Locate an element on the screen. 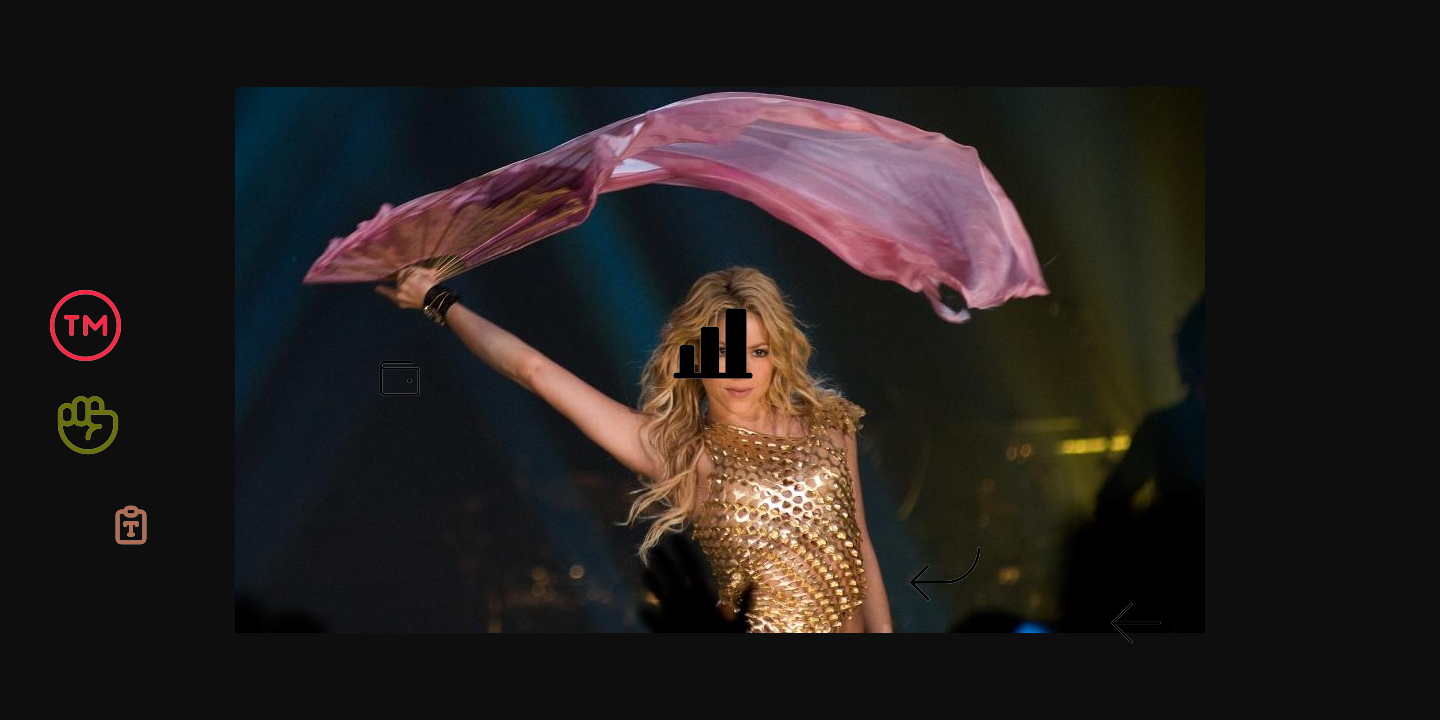 The width and height of the screenshot is (1440, 720). show solidarity or support is located at coordinates (88, 424).